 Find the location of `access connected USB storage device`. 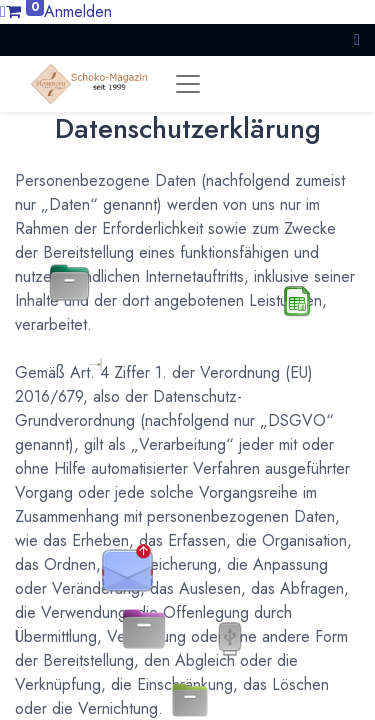

access connected USB storage device is located at coordinates (230, 639).